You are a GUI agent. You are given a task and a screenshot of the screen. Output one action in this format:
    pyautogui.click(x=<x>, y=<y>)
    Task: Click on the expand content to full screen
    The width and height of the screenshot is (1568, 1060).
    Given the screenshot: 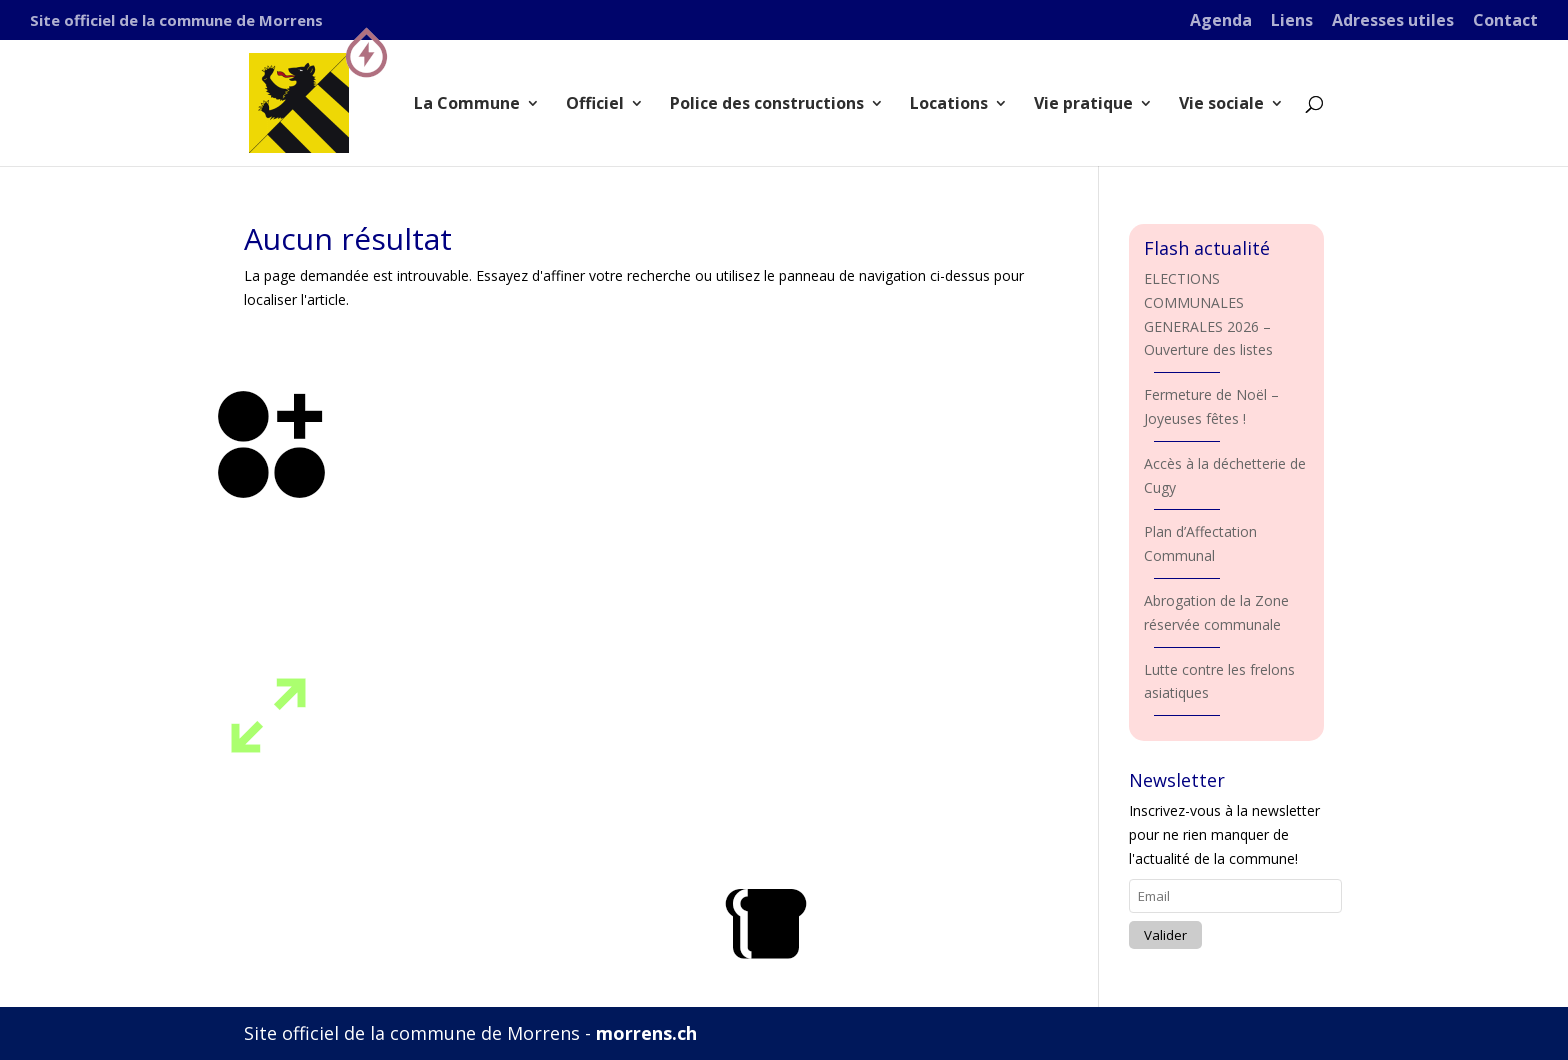 What is the action you would take?
    pyautogui.click(x=268, y=715)
    